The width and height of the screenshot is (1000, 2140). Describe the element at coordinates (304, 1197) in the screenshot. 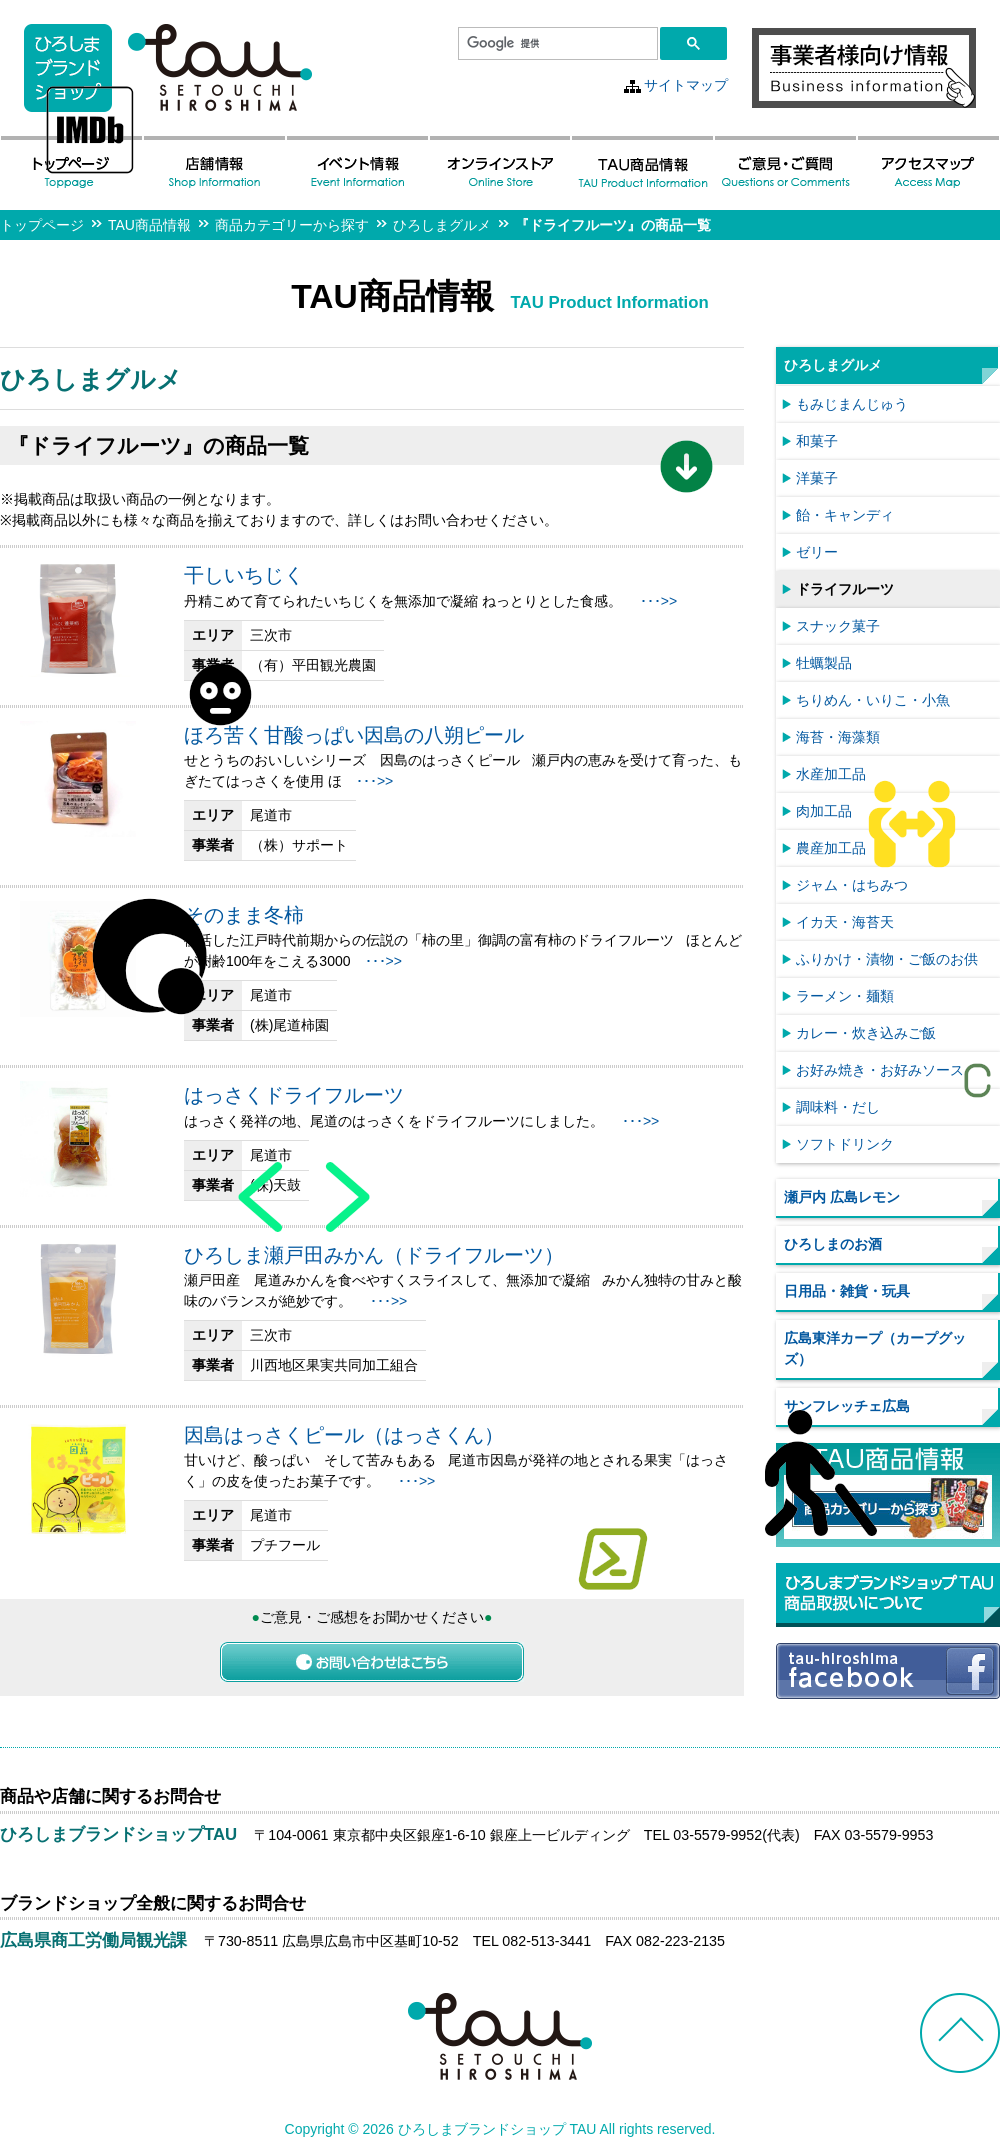

I see `view or edit source code` at that location.